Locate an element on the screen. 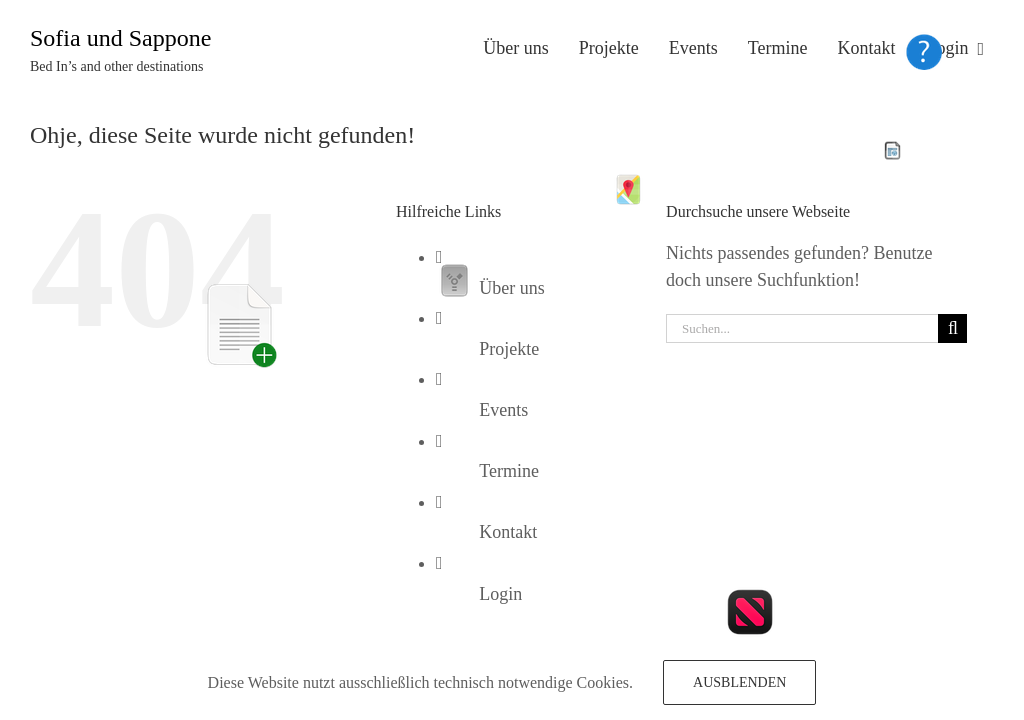 This screenshot has width=1024, height=720. create a new document is located at coordinates (239, 324).